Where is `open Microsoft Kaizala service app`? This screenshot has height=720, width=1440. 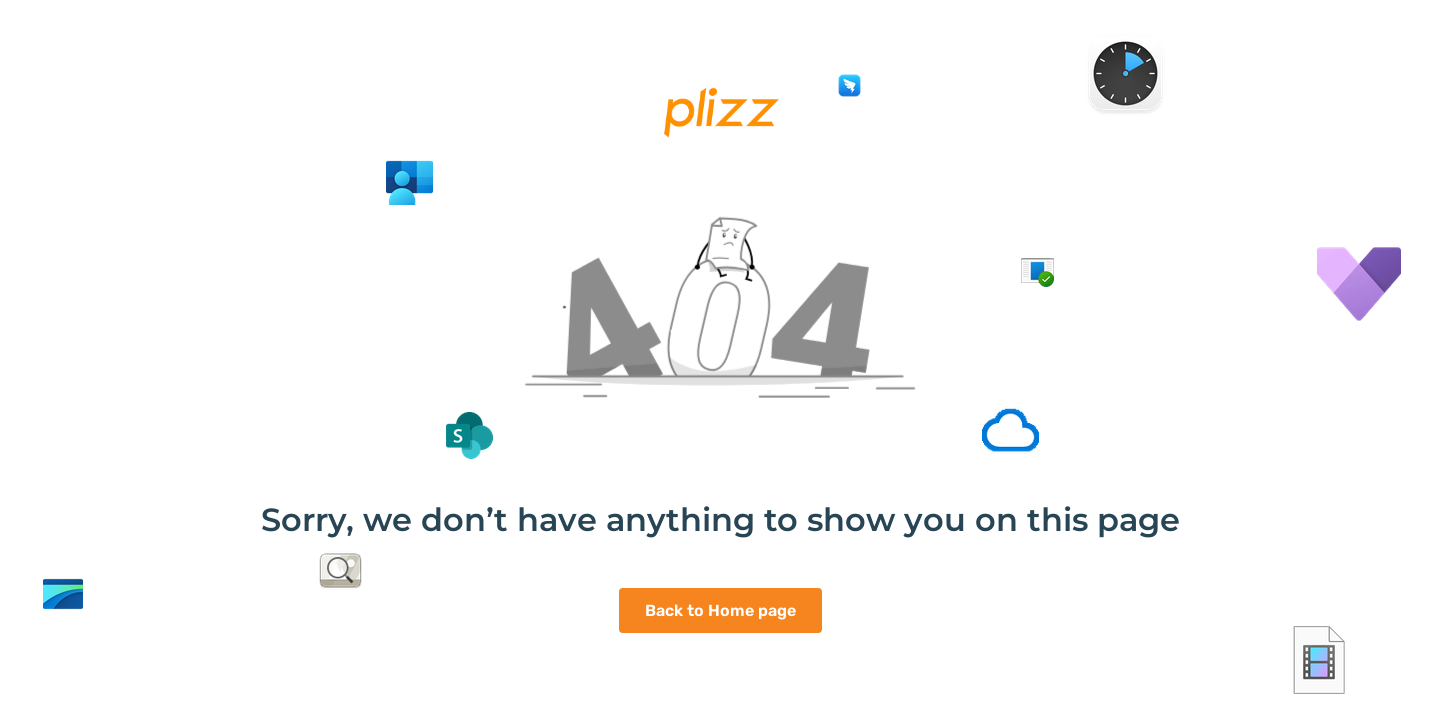 open Microsoft Kaizala service app is located at coordinates (1359, 284).